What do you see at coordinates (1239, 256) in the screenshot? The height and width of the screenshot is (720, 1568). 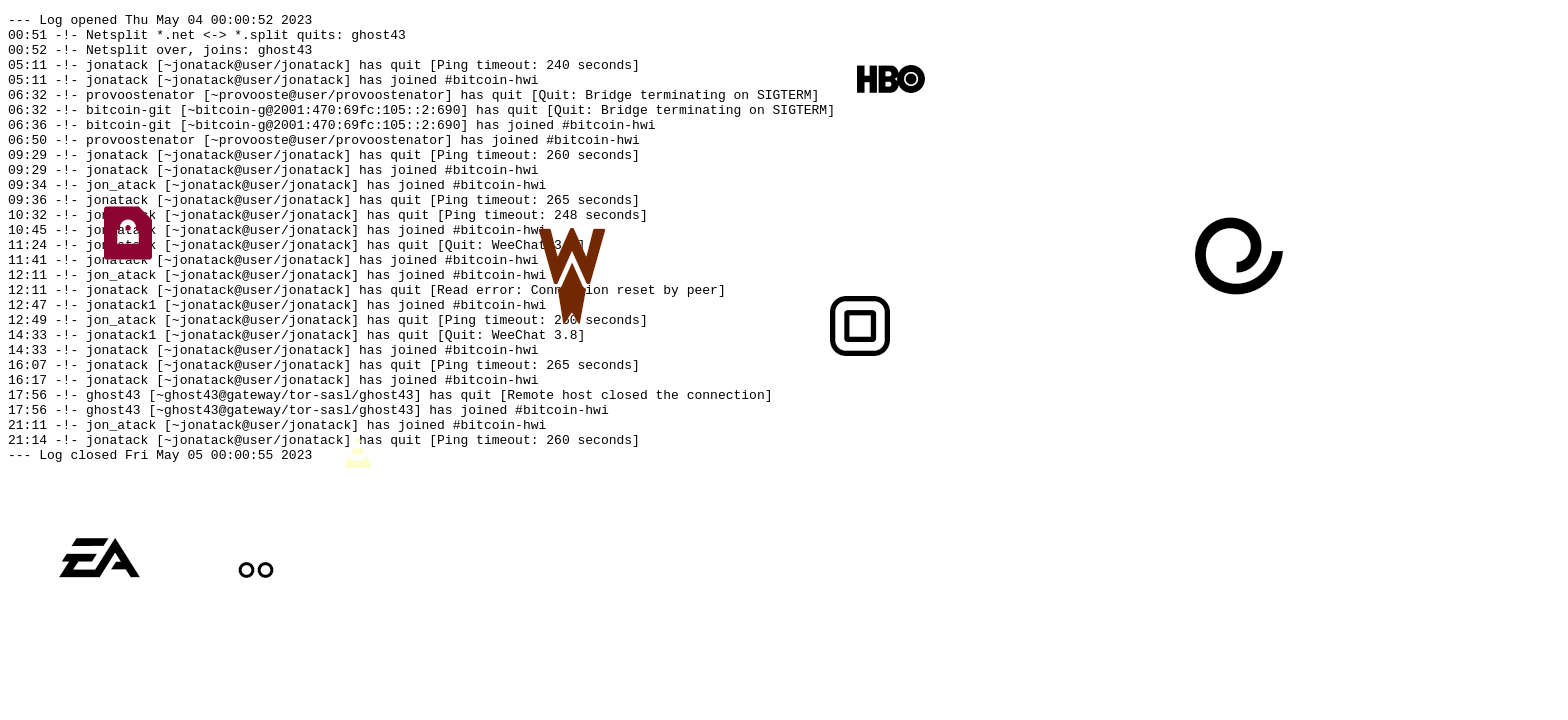 I see `every.org logo` at bounding box center [1239, 256].